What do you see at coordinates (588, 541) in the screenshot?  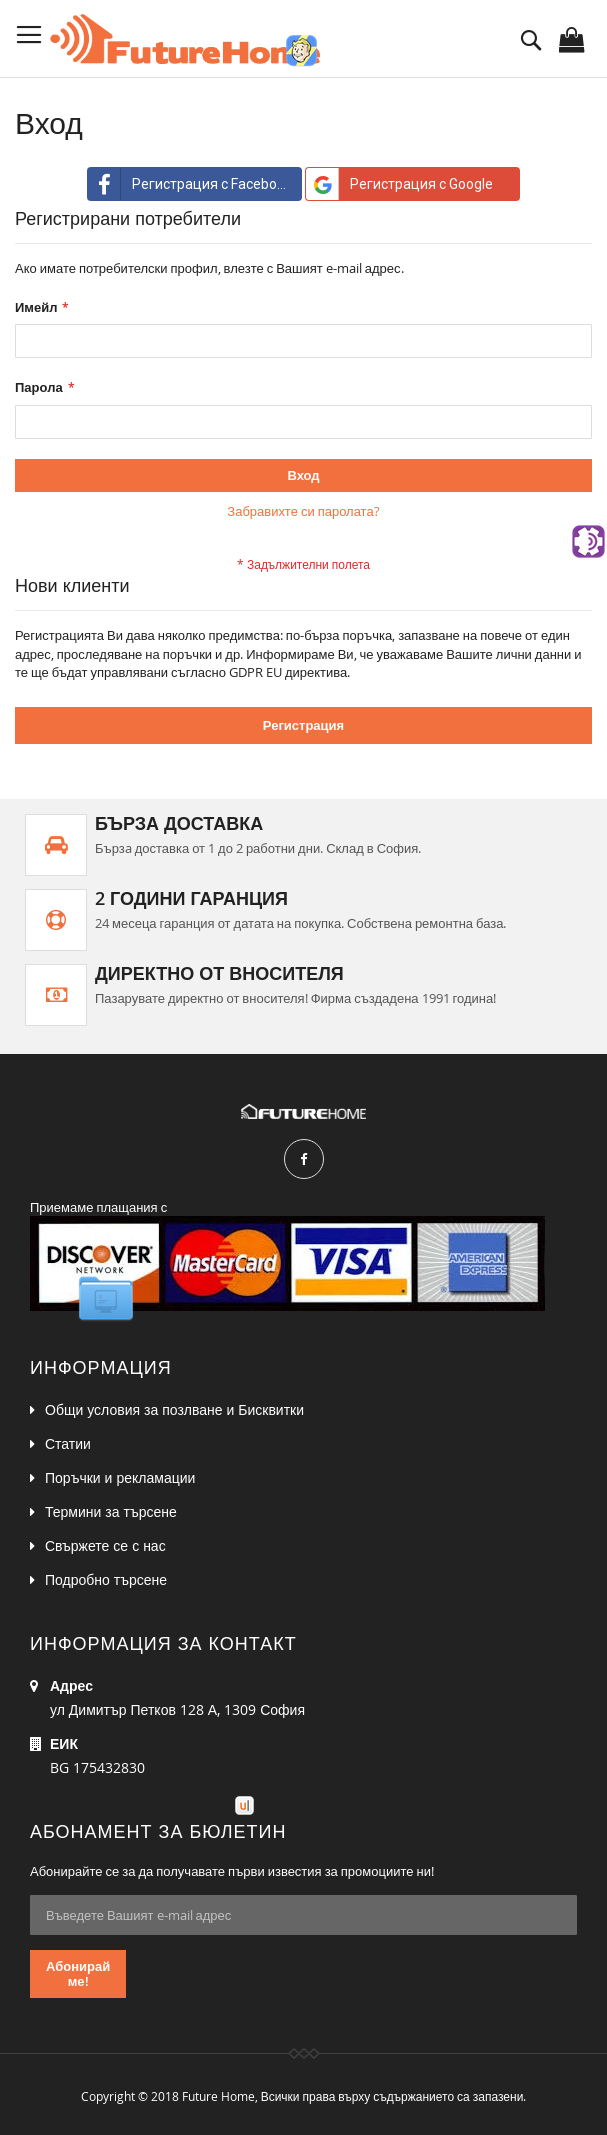 I see `open carburetor app settings` at bounding box center [588, 541].